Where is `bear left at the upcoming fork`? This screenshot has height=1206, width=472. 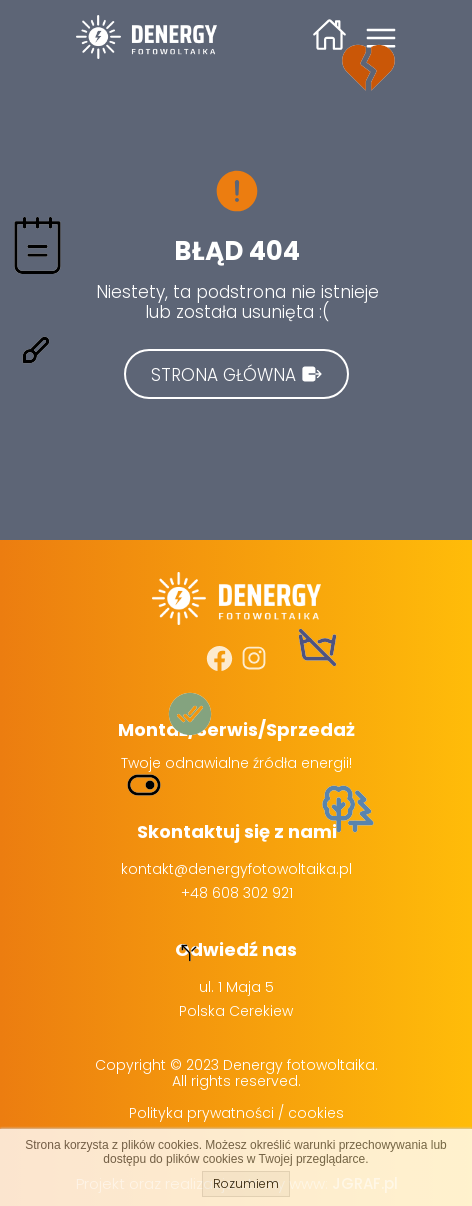 bear left at the upcoming fork is located at coordinates (189, 953).